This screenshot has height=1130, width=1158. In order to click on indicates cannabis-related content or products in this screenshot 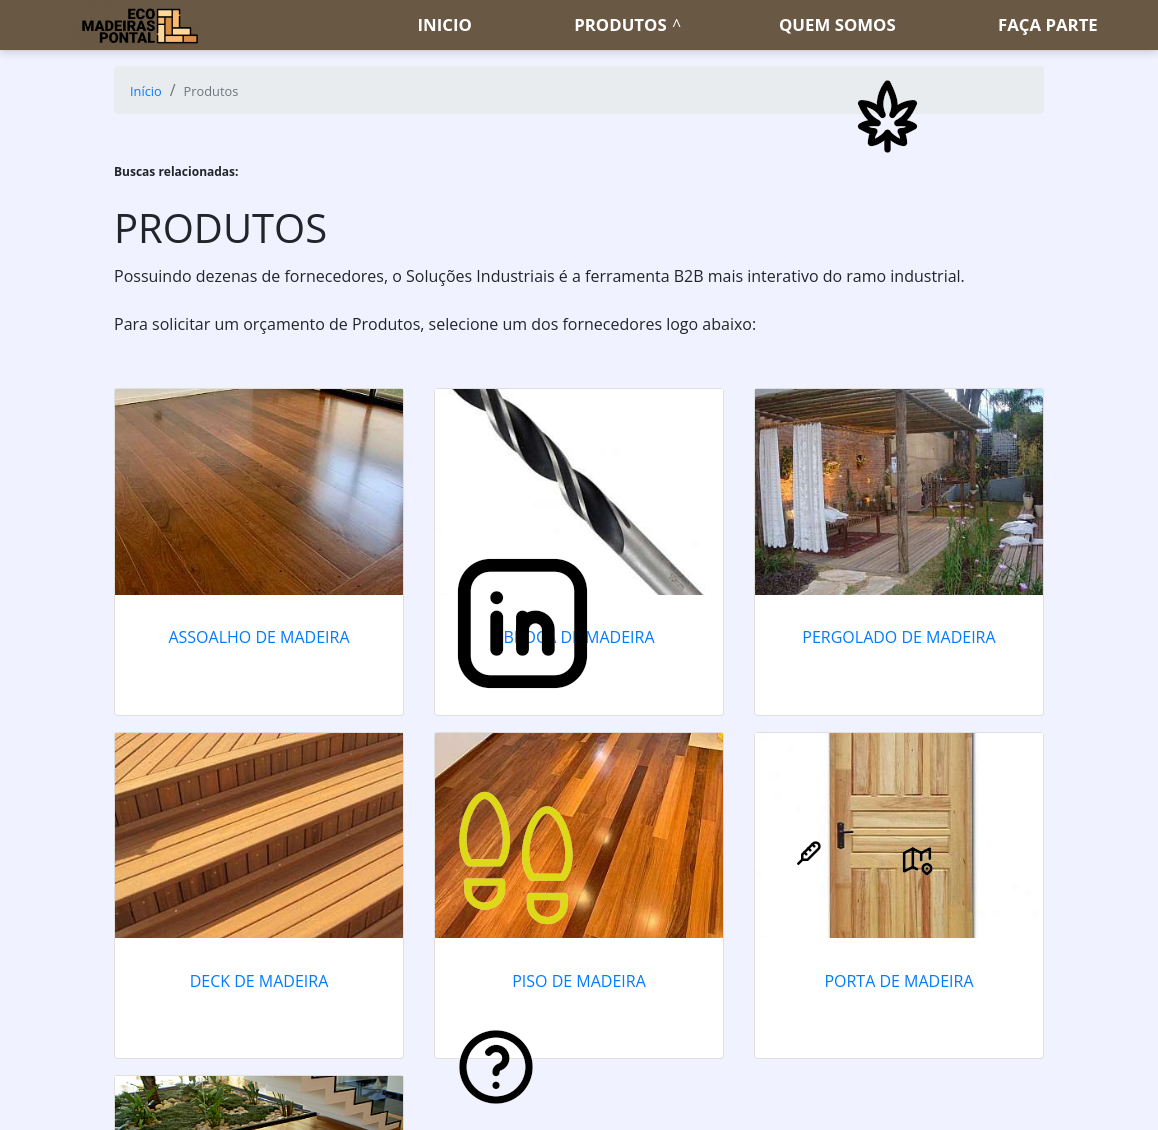, I will do `click(887, 116)`.